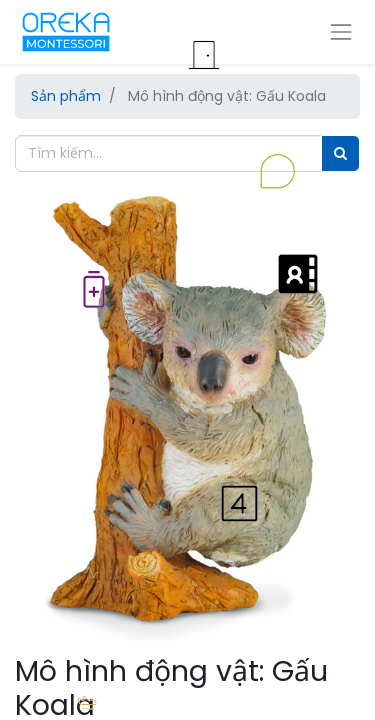 The width and height of the screenshot is (375, 720). Describe the element at coordinates (87, 702) in the screenshot. I see `indicates flight mode is active` at that location.